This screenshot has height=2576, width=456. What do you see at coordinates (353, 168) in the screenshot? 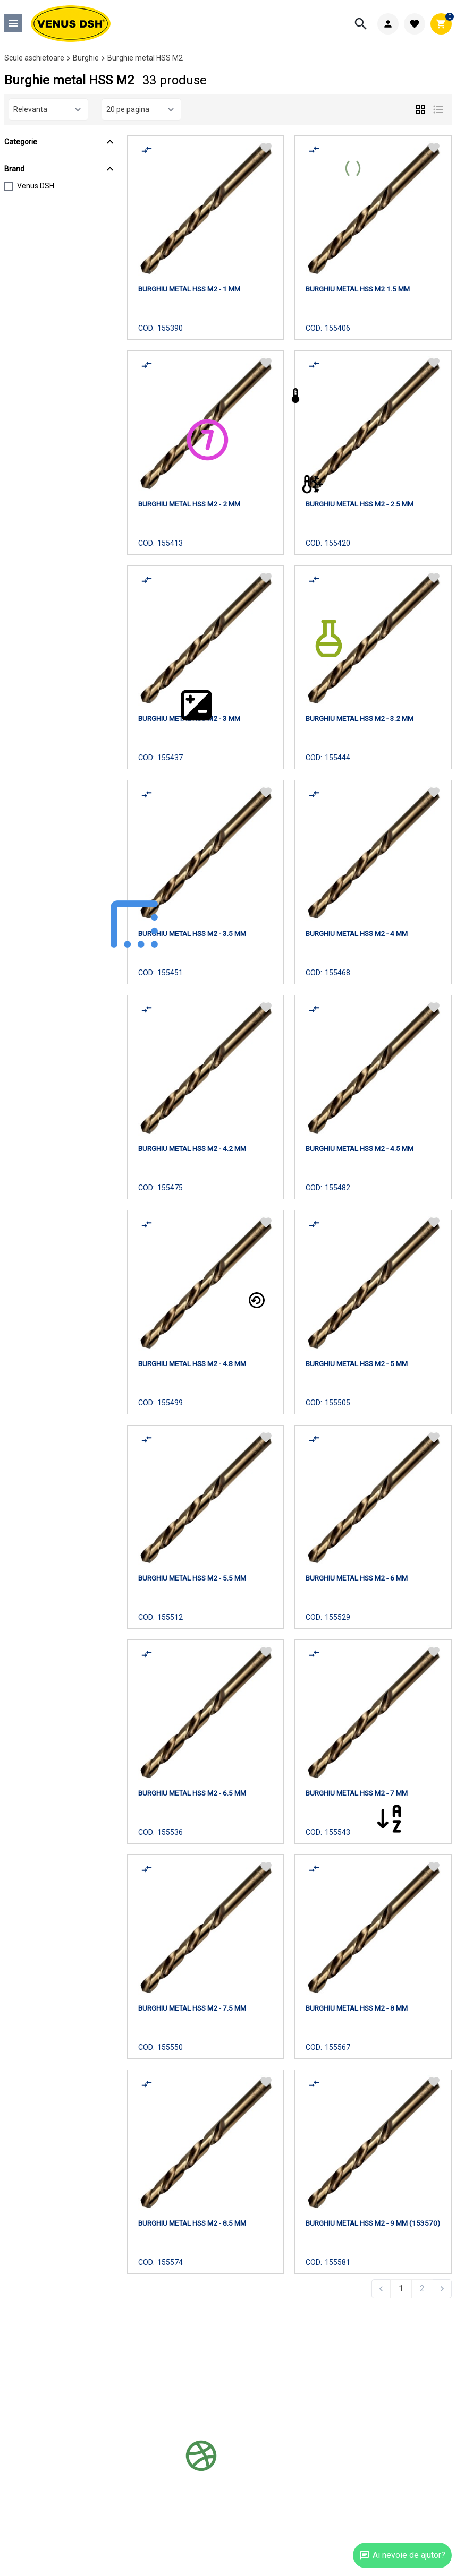
I see `insert parentheses in text editor` at bounding box center [353, 168].